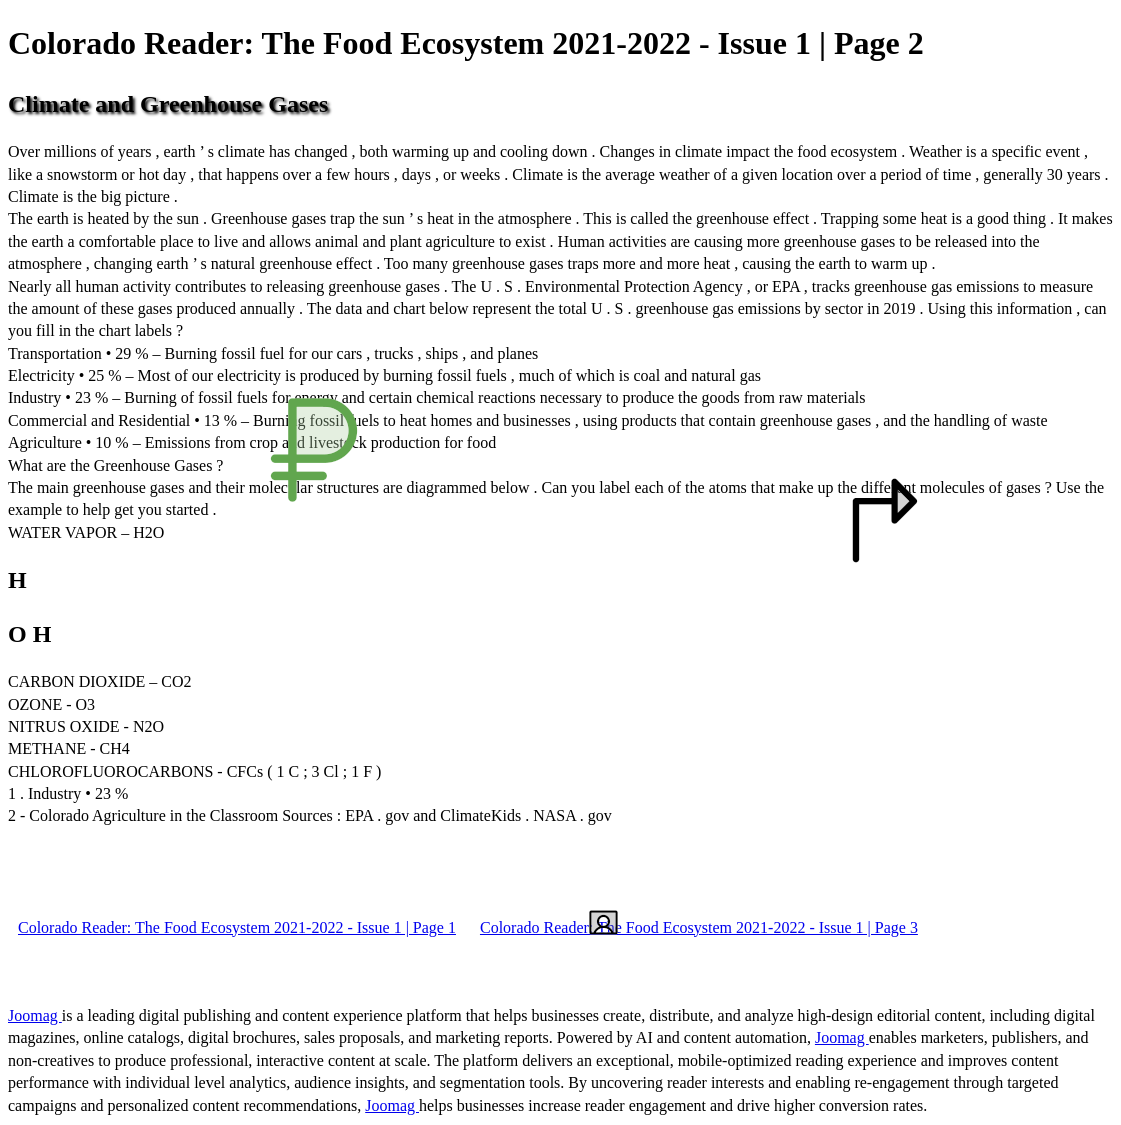  What do you see at coordinates (314, 450) in the screenshot?
I see `view price in russian rubles` at bounding box center [314, 450].